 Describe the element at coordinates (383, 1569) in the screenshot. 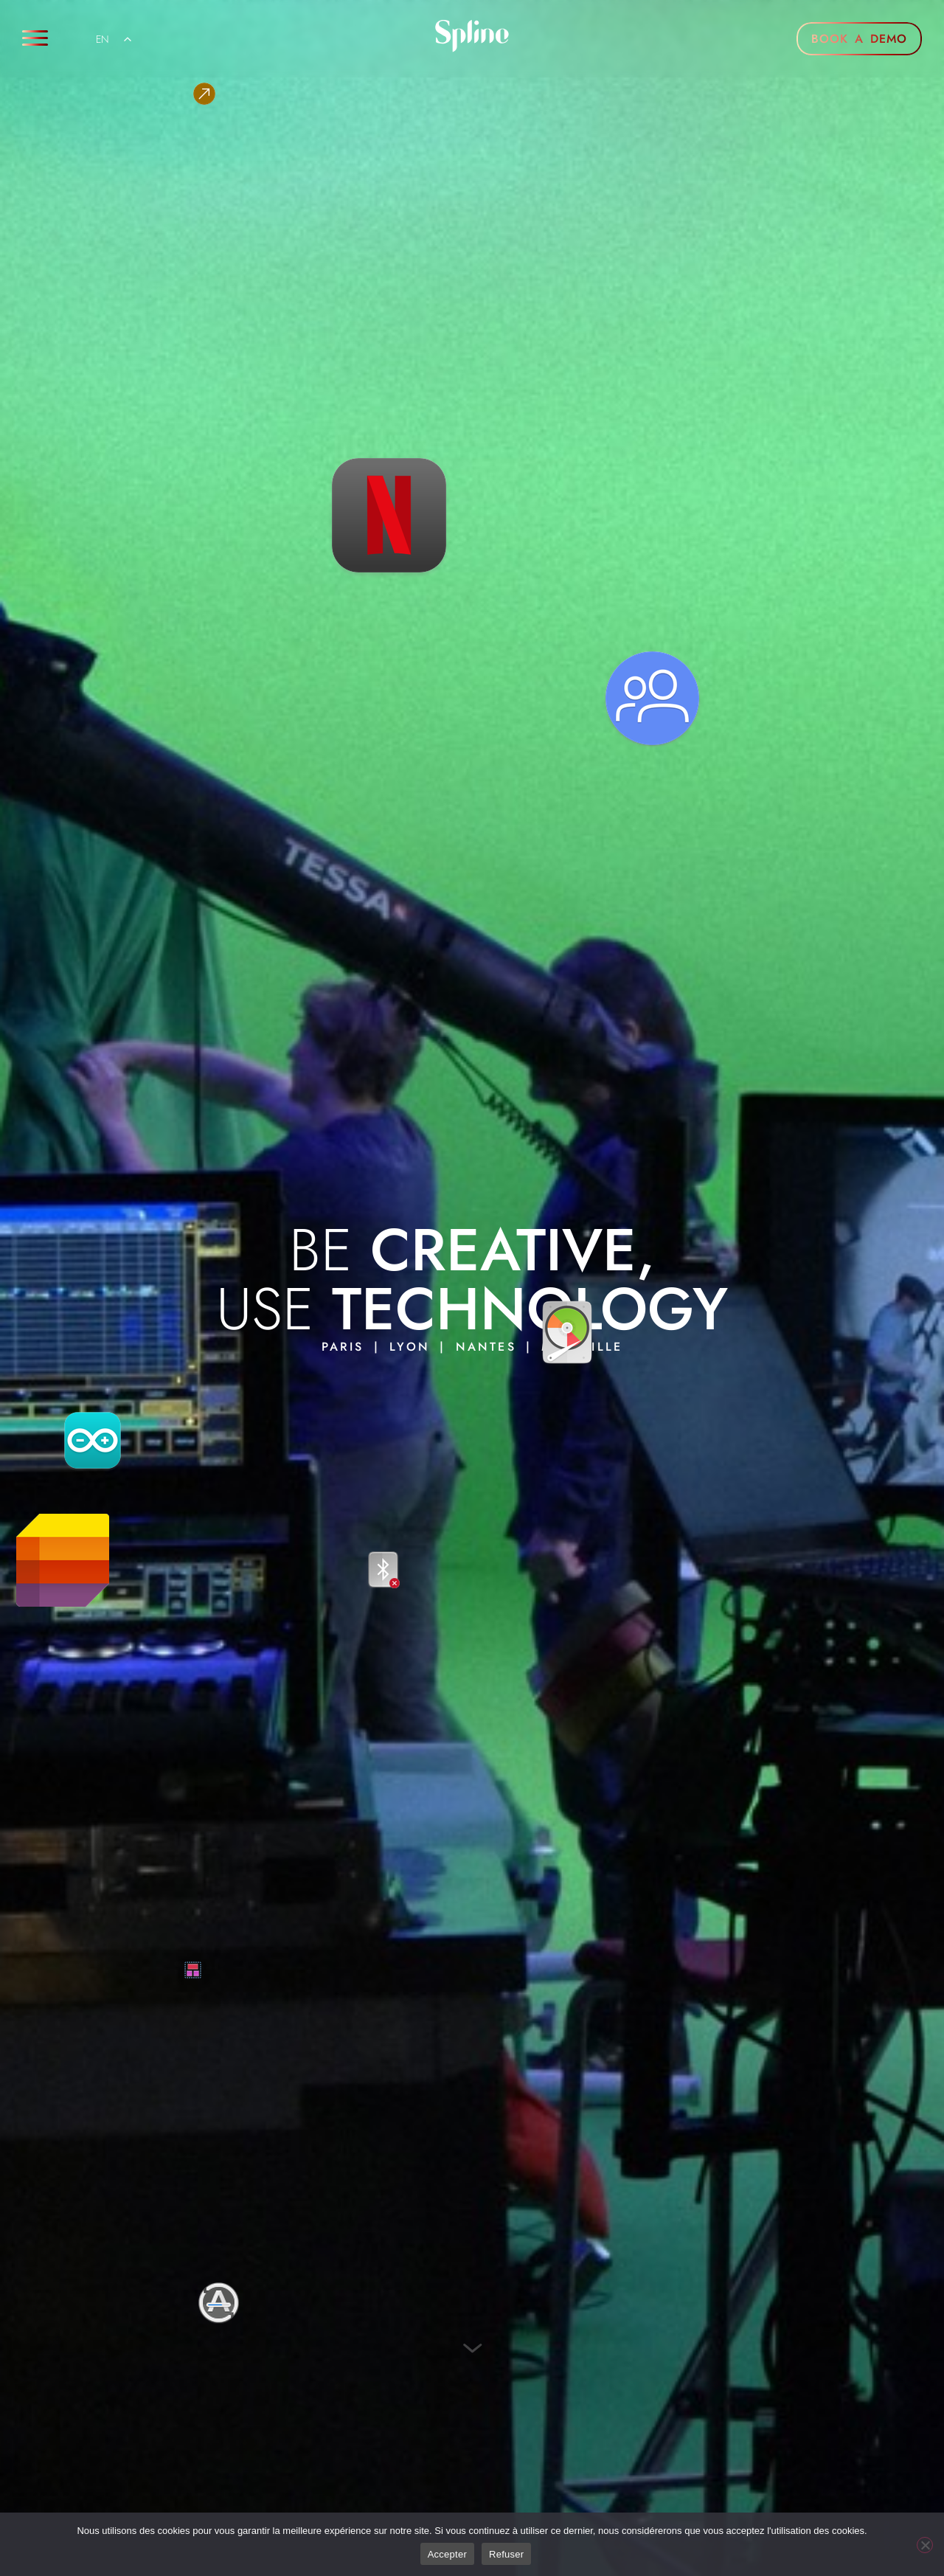

I see `bluetooth is currently disabled` at that location.